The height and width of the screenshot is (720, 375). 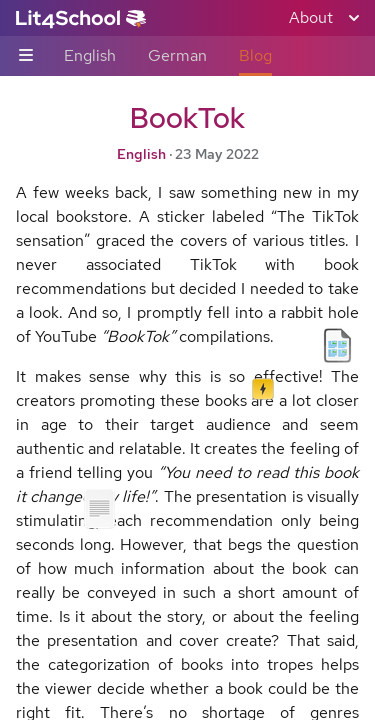 What do you see at coordinates (337, 345) in the screenshot?
I see `open an opendocument master document file` at bounding box center [337, 345].